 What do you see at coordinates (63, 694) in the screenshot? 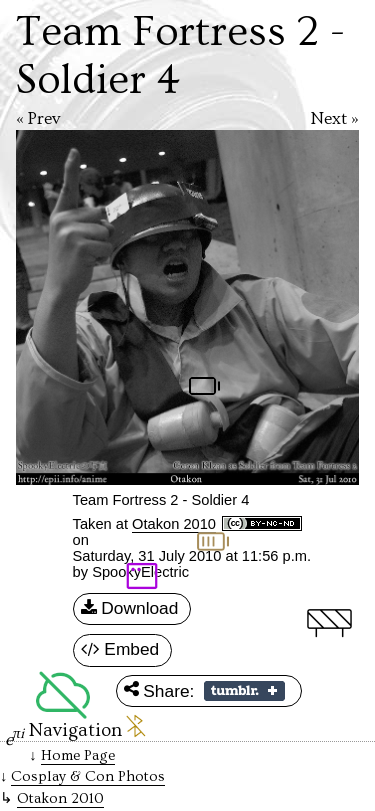
I see `indicates cloud sync is unavailable` at bounding box center [63, 694].